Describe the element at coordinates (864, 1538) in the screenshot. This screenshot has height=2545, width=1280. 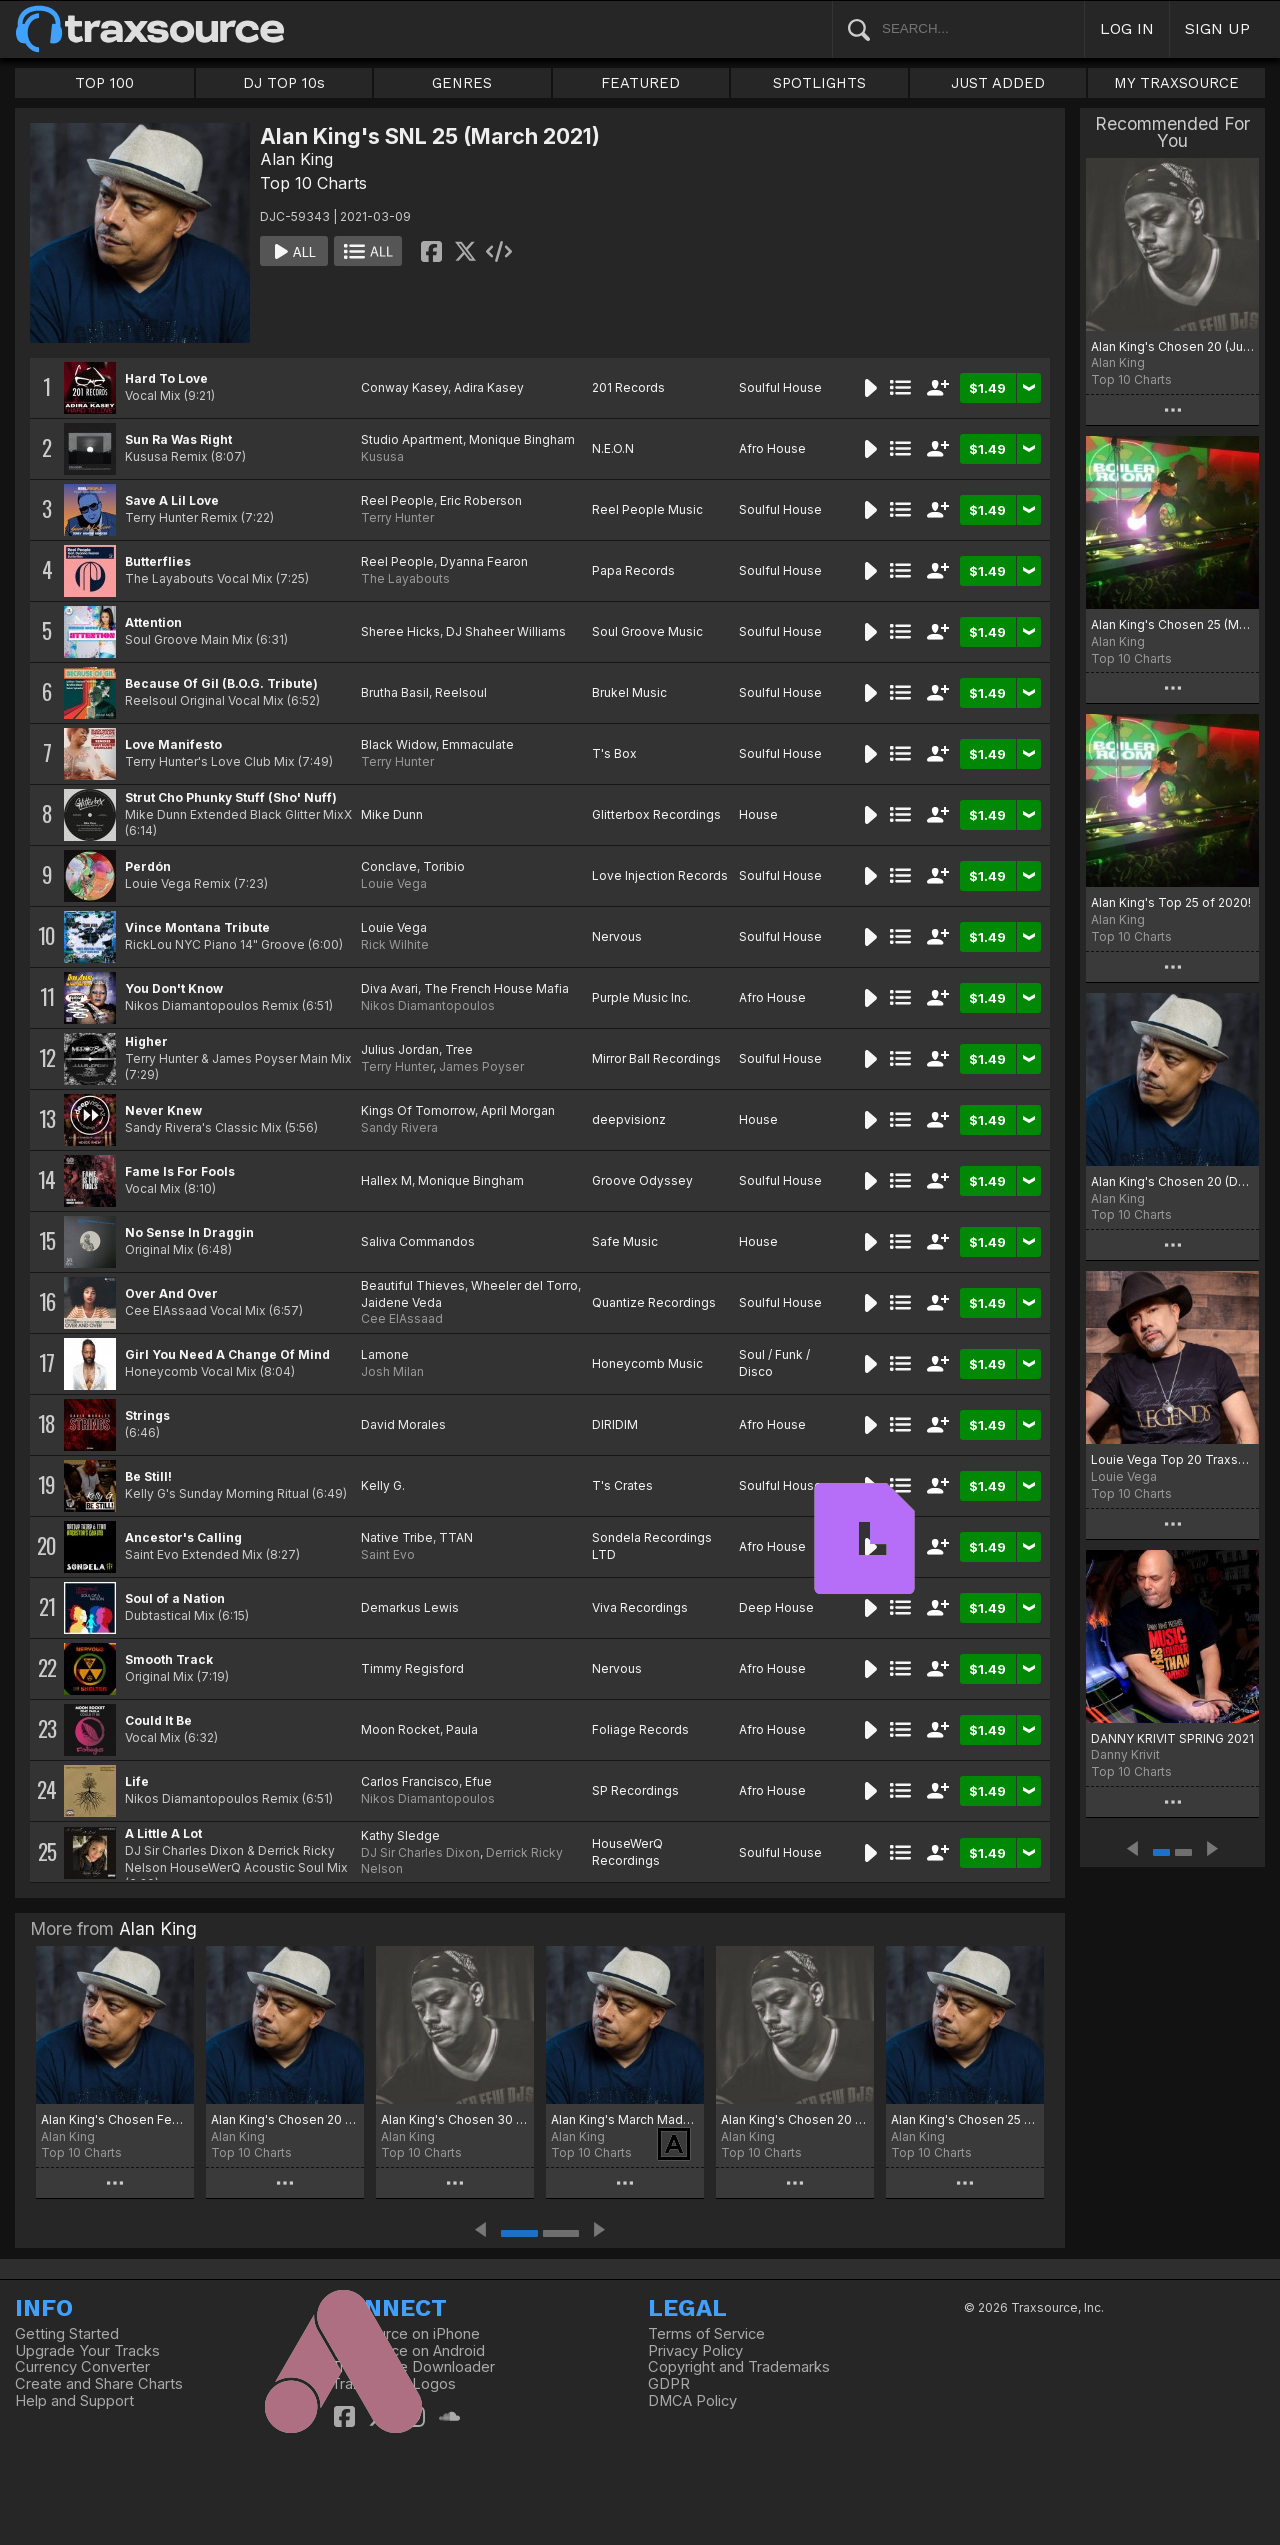
I see `view file version history` at that location.